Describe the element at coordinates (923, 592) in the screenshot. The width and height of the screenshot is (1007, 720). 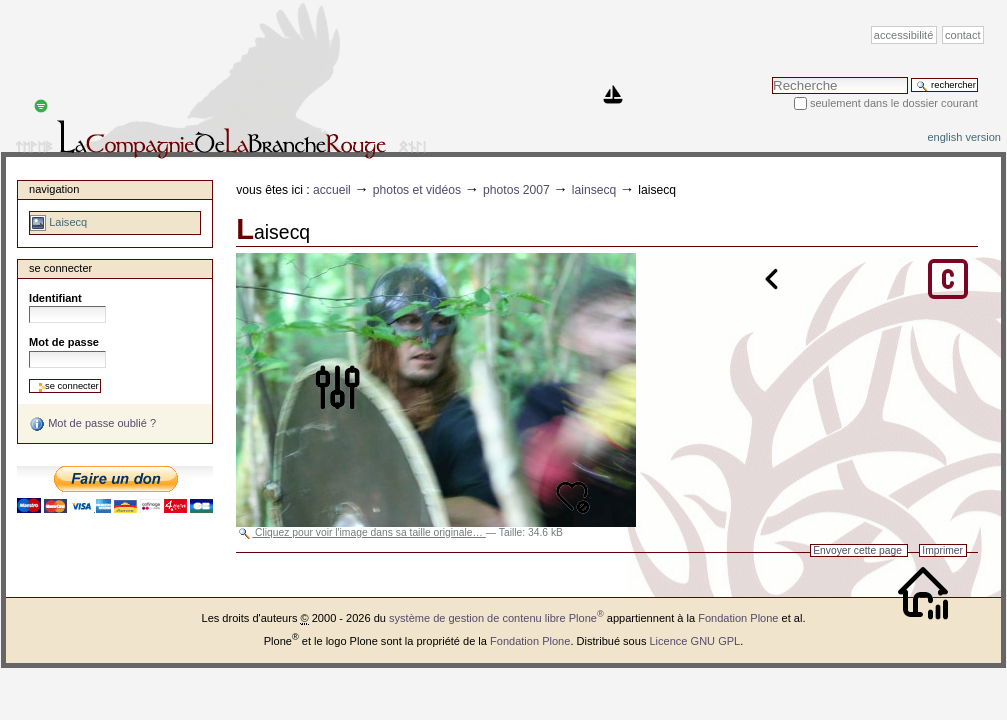
I see `smart home connectivity status` at that location.